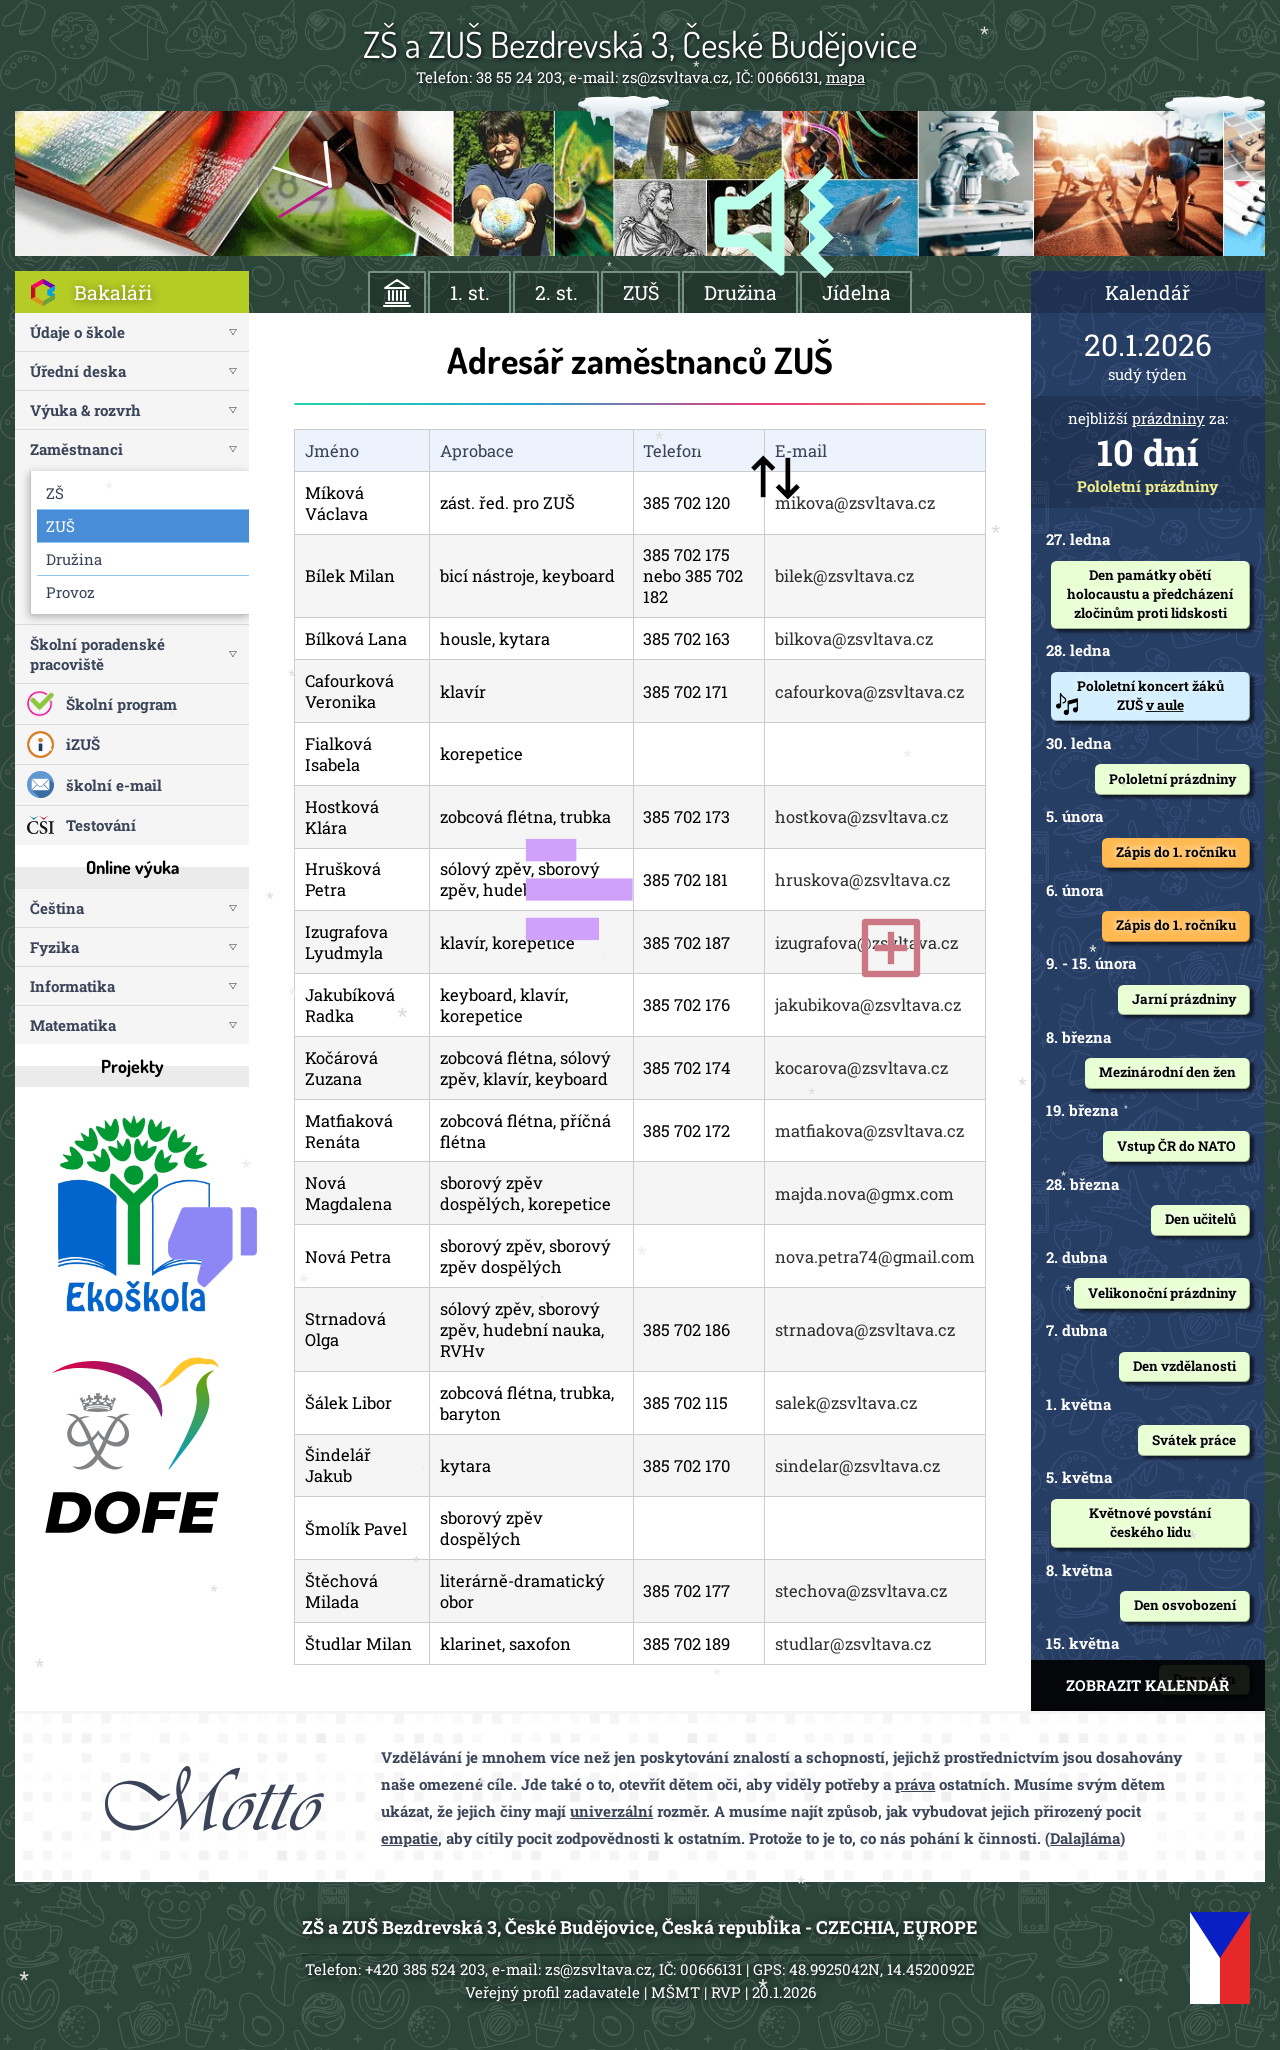 The image size is (1280, 2050). Describe the element at coordinates (576, 889) in the screenshot. I see `view horizontal bar chart data` at that location.